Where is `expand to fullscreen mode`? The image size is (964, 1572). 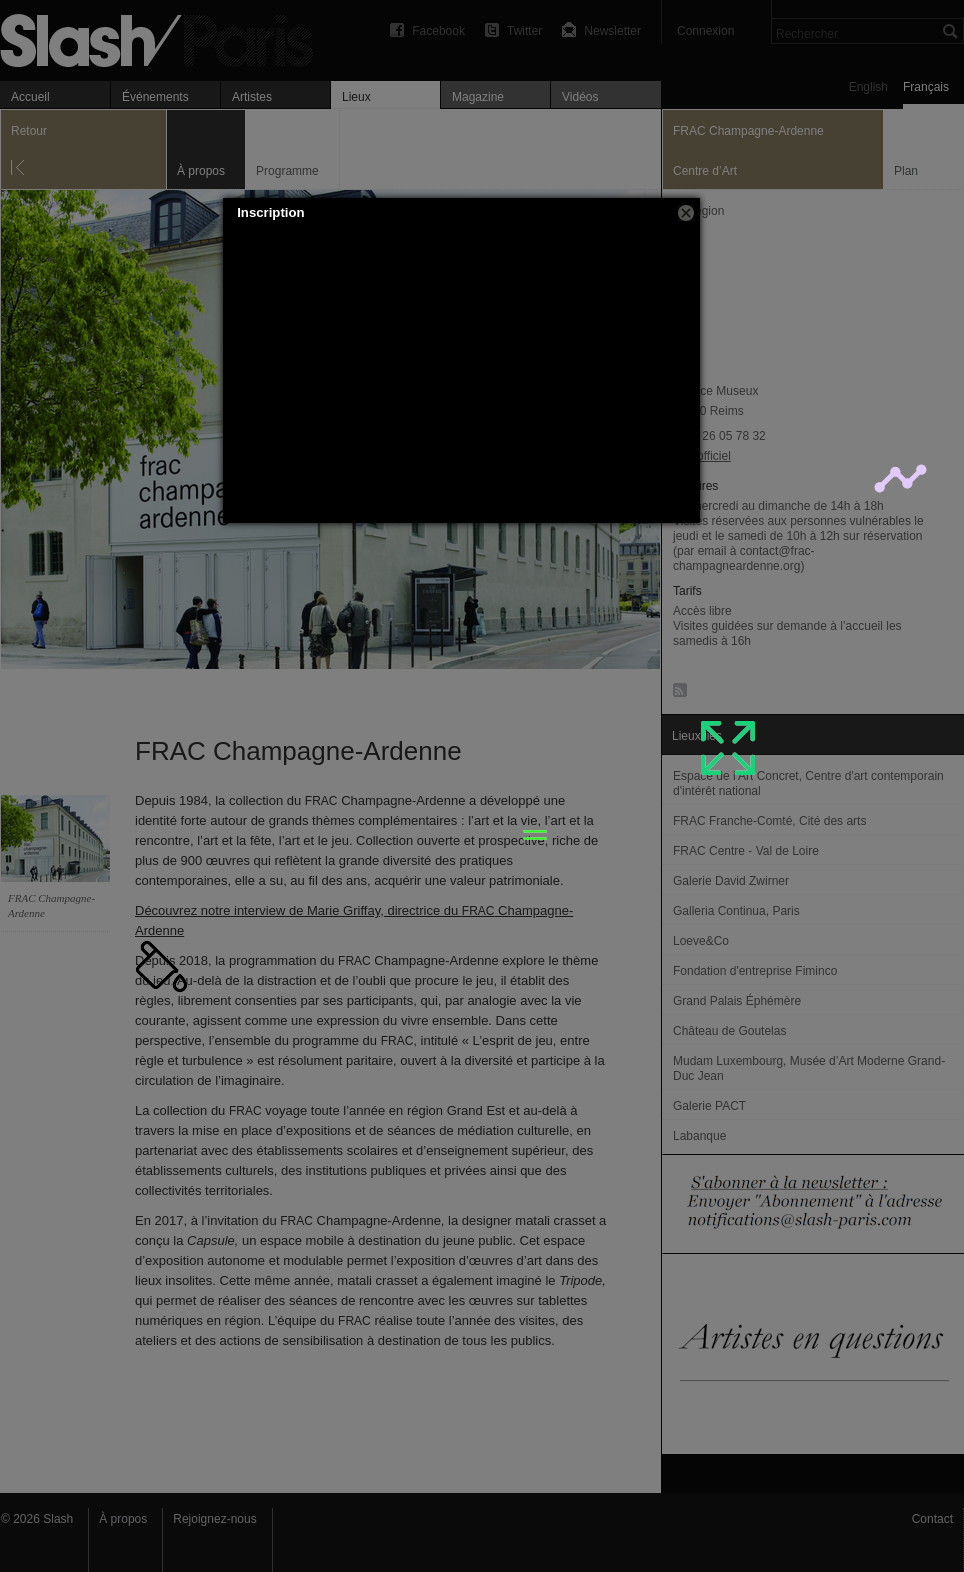 expand to fullscreen mode is located at coordinates (728, 748).